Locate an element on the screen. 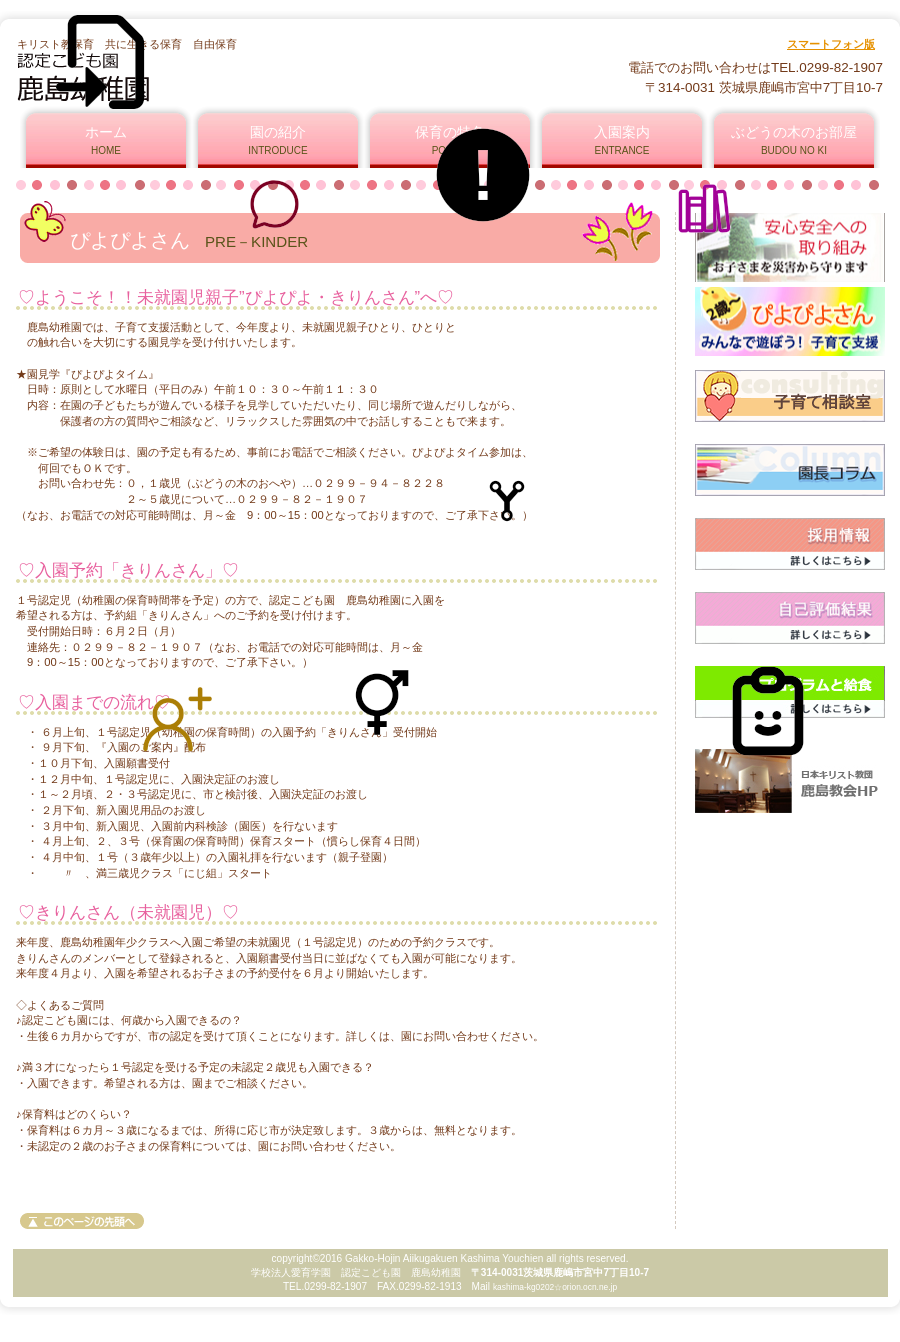 This screenshot has width=900, height=1342. access your library or collection is located at coordinates (704, 208).